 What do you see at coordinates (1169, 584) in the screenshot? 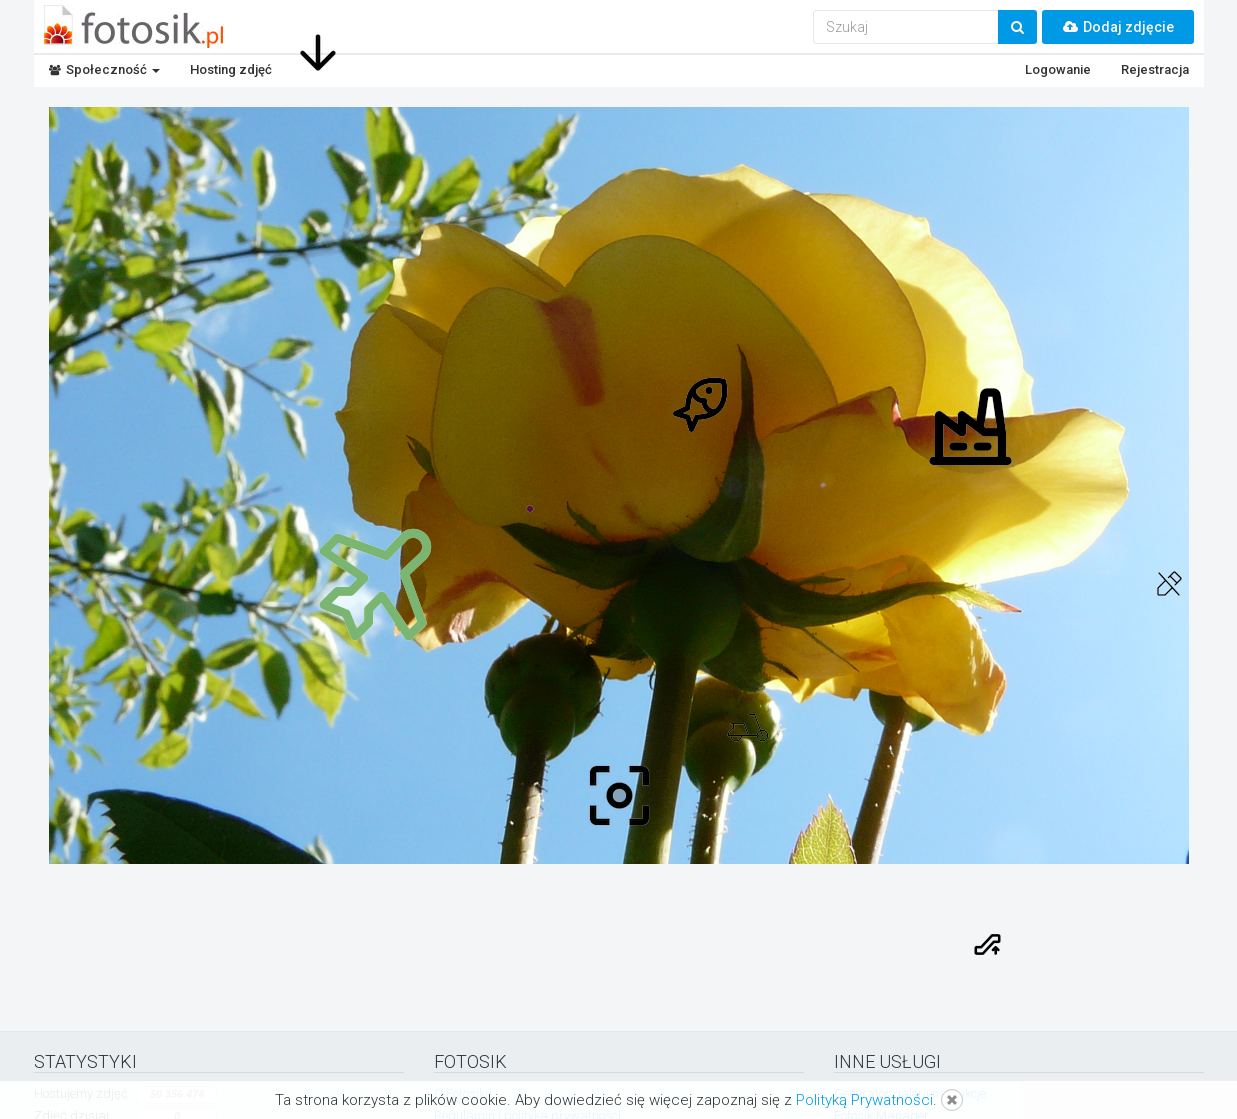
I see `editing is disabled` at bounding box center [1169, 584].